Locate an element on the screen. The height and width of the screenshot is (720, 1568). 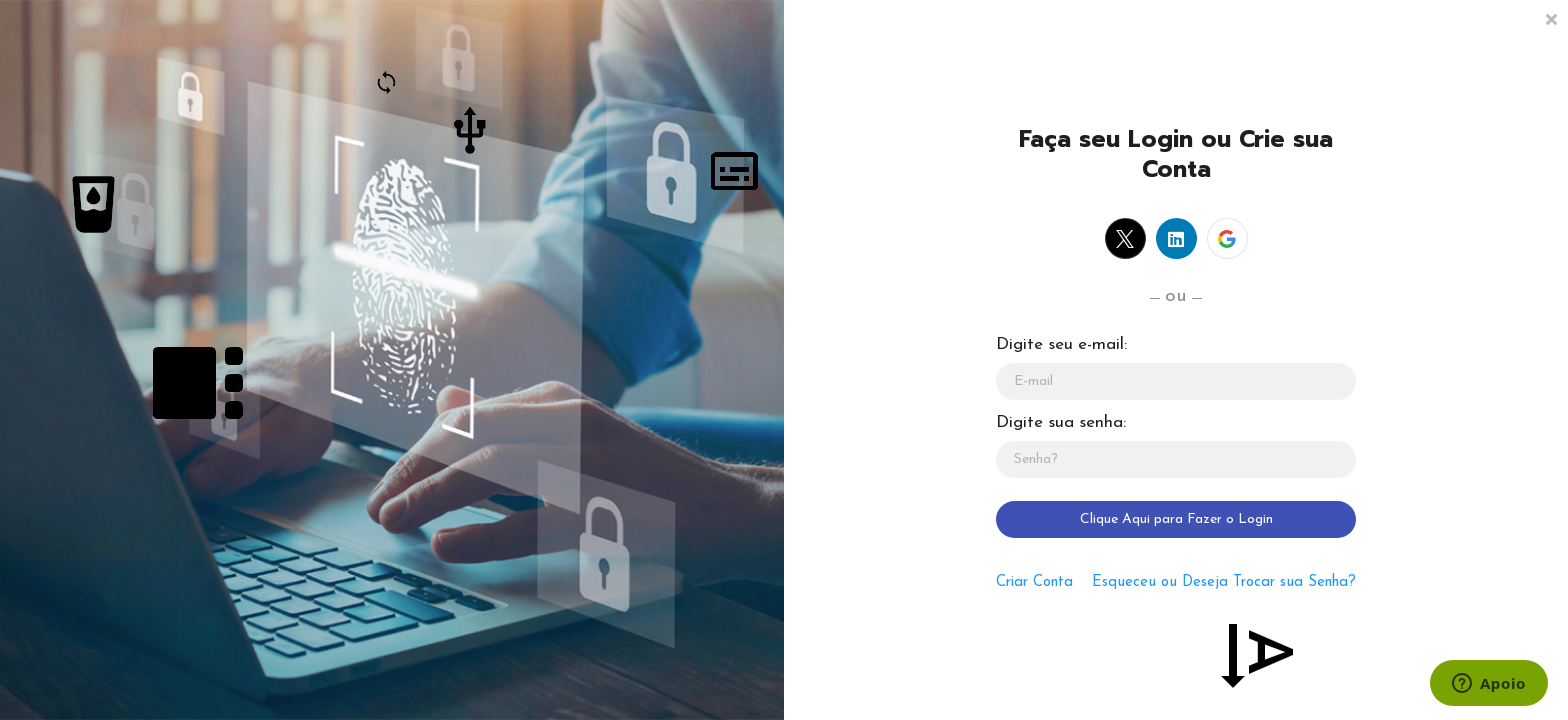
toggle sidebar panel visibility is located at coordinates (198, 383).